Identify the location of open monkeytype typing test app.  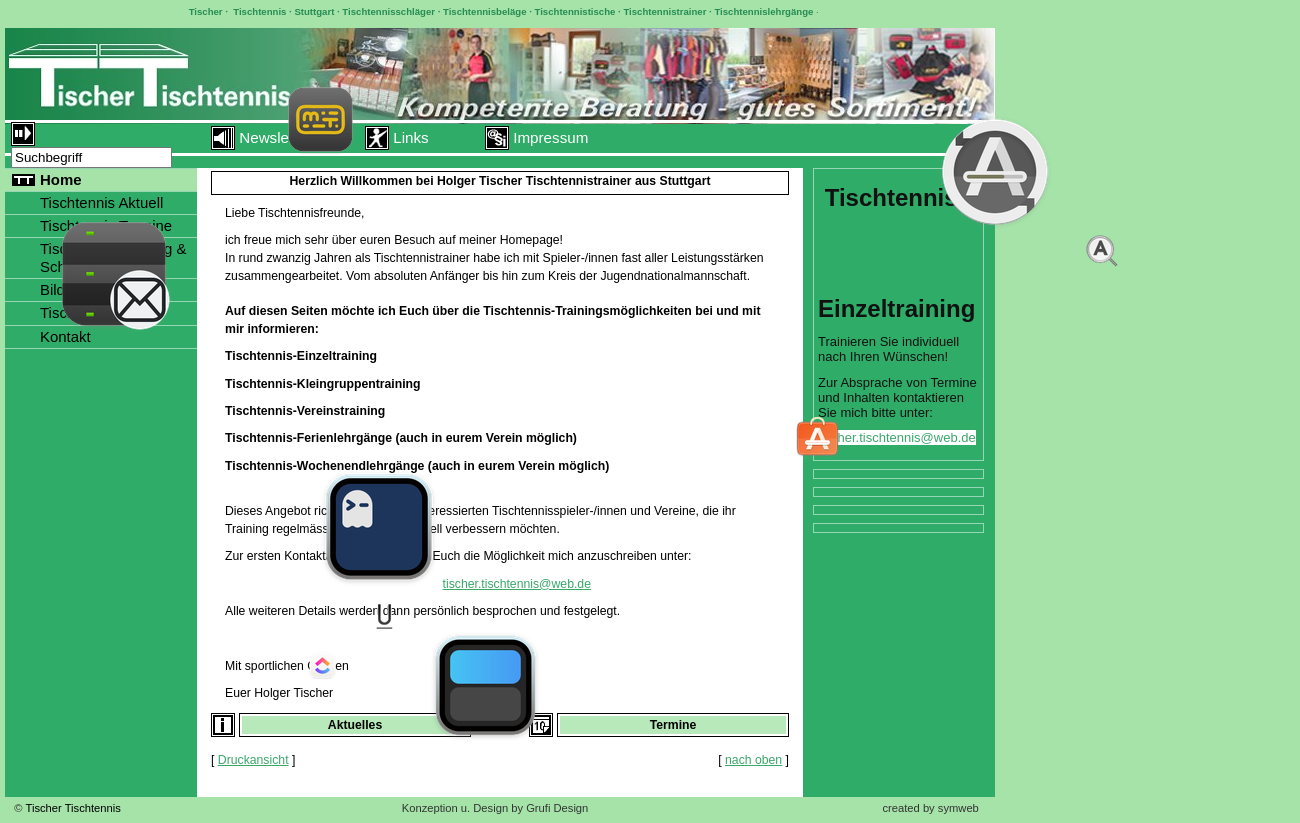
(320, 119).